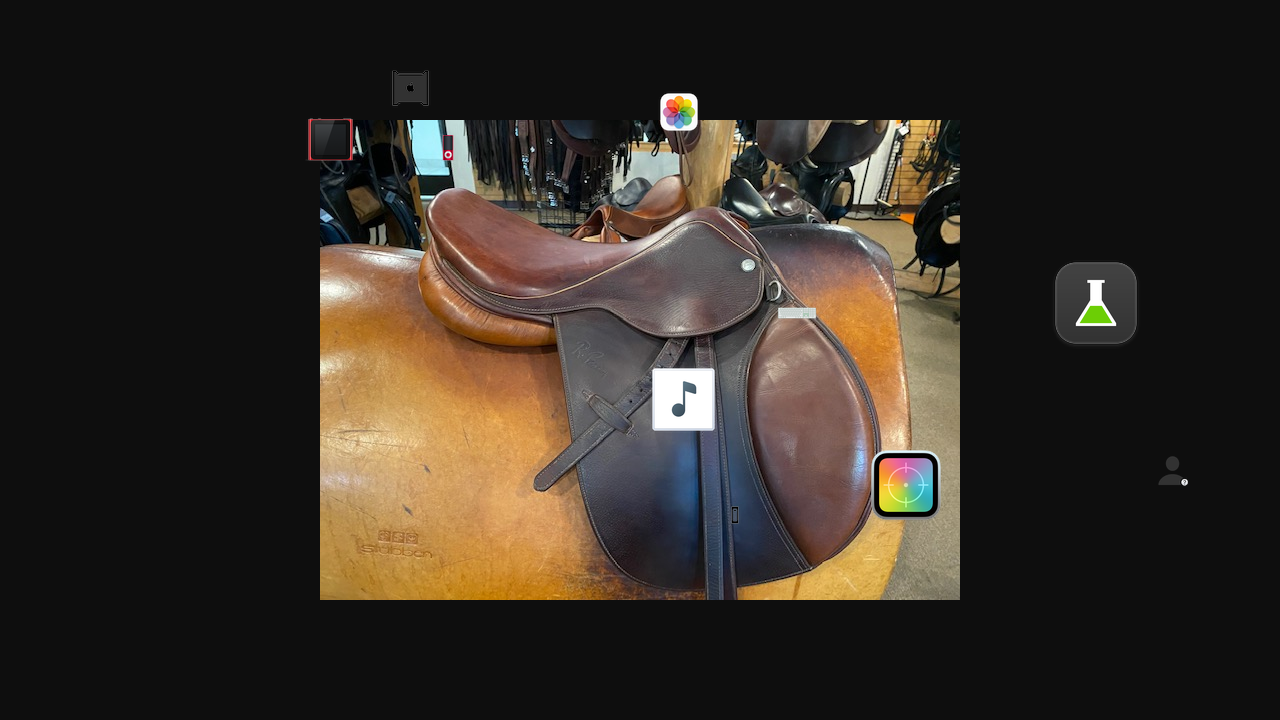 The width and height of the screenshot is (1280, 720). I want to click on unknown or unidentified user account, so click(1172, 470).